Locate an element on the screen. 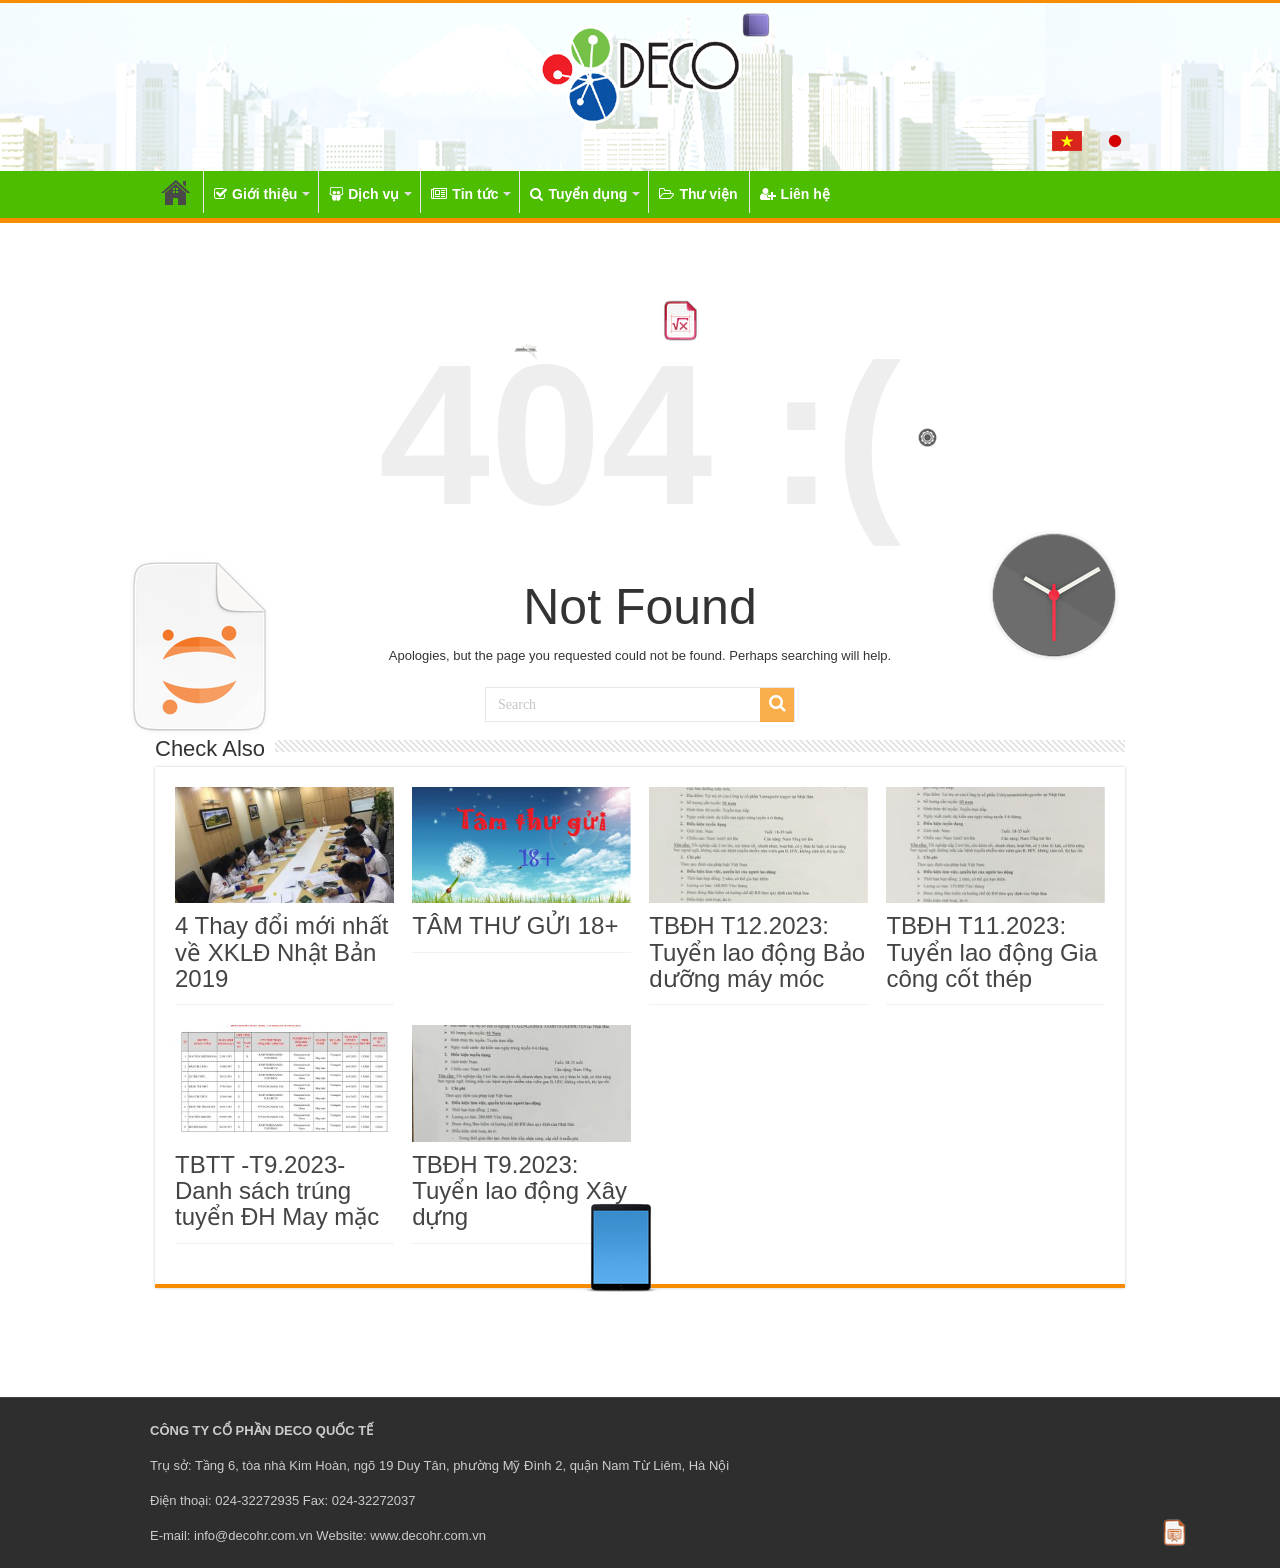 The height and width of the screenshot is (1568, 1280). a libreoffice impress presentation file is located at coordinates (1174, 1532).